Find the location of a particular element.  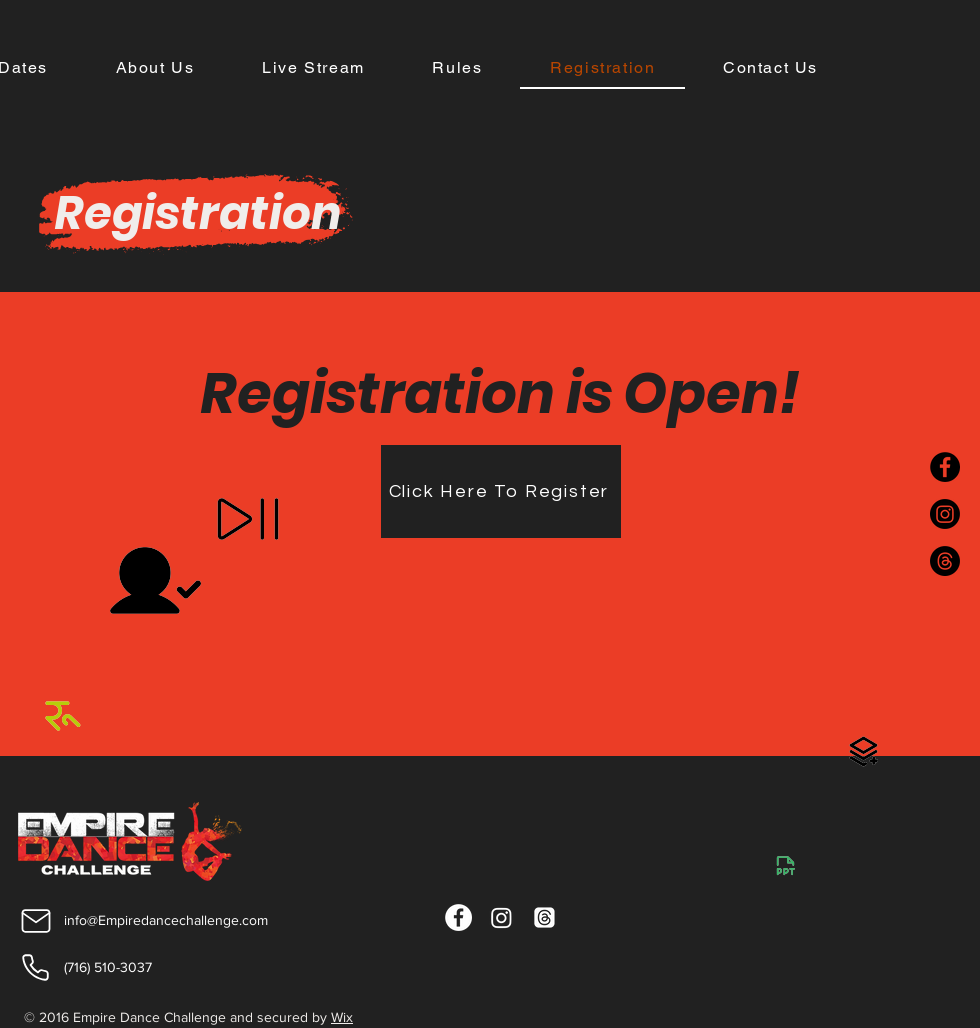

open a PowerPoint presentation file is located at coordinates (785, 866).